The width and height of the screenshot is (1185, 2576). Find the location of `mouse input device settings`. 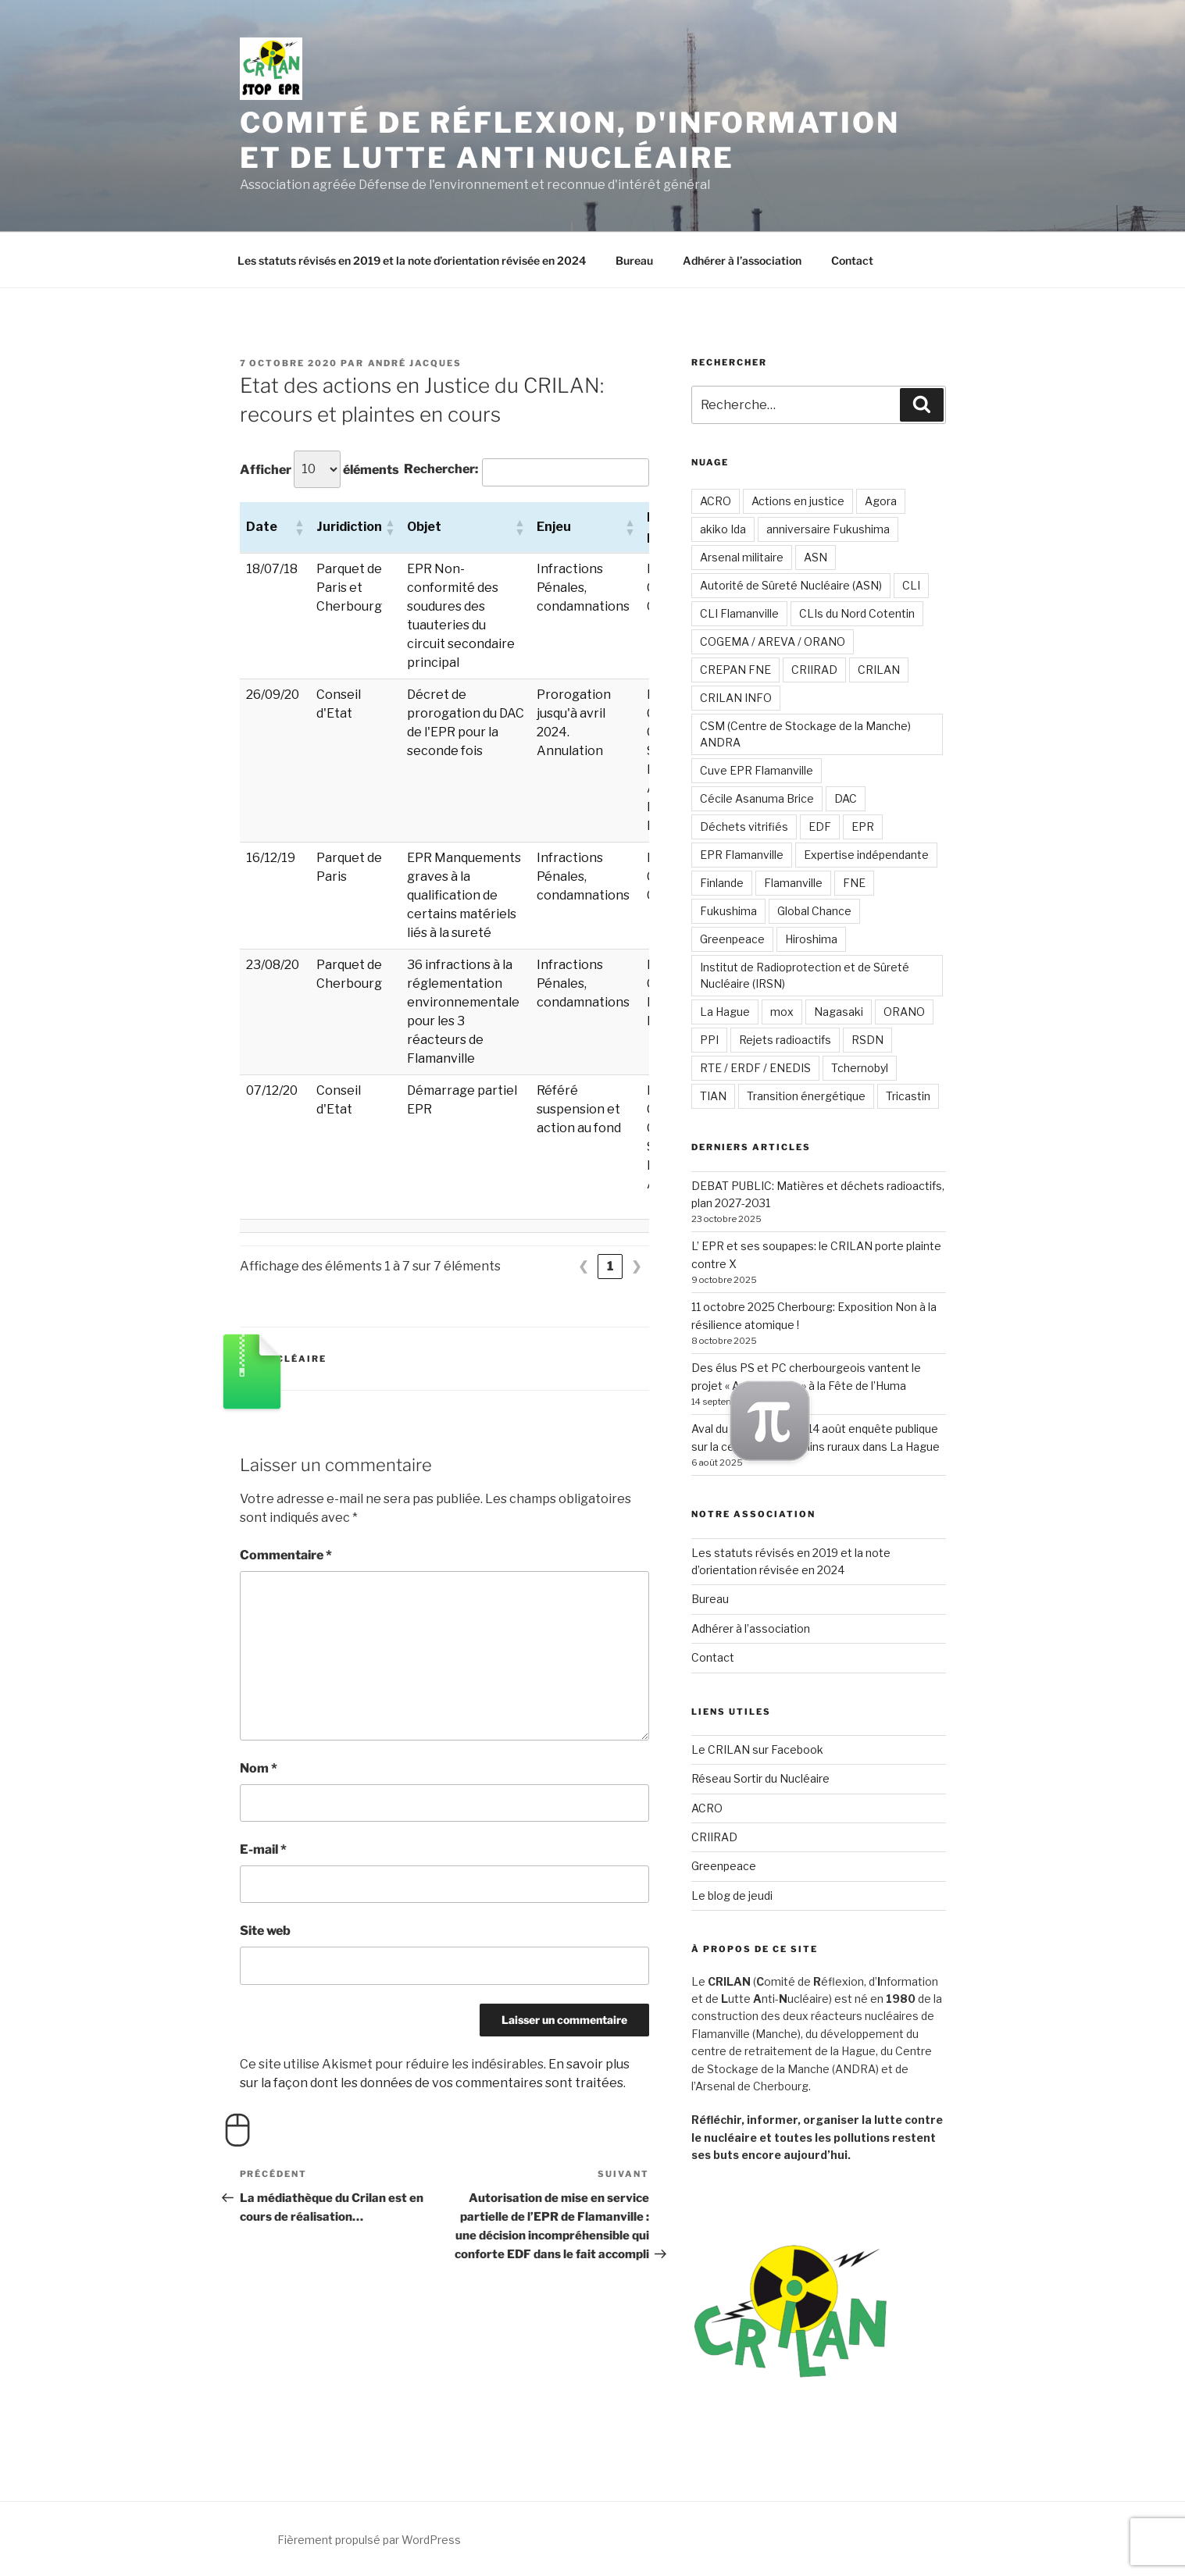

mouse input device settings is located at coordinates (238, 2129).